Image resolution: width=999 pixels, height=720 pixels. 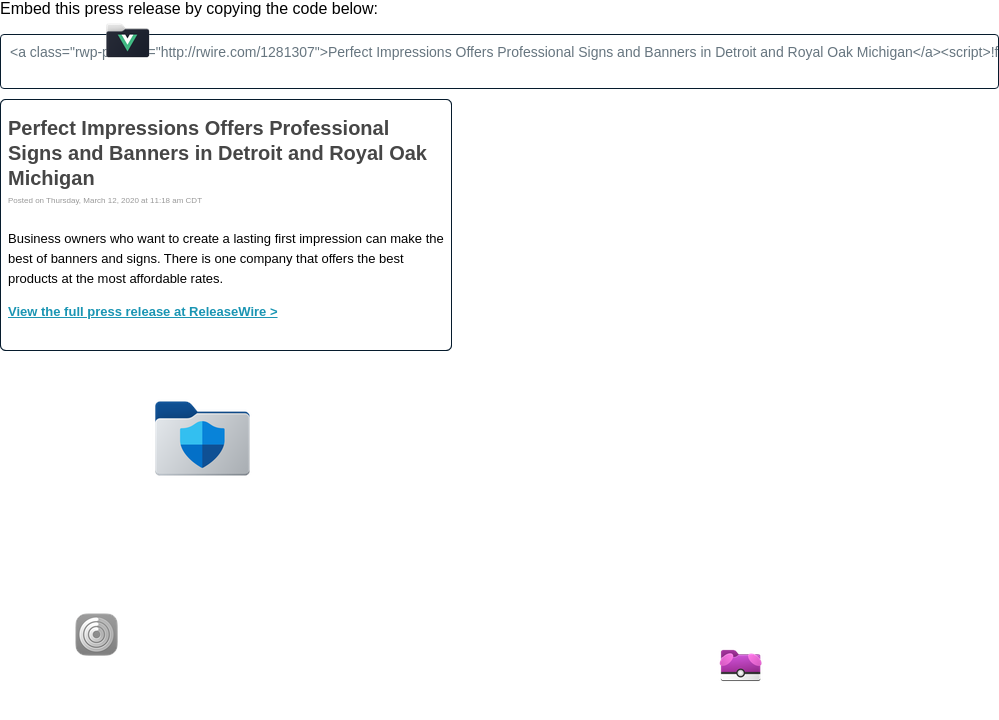 I want to click on open microsoft defender security files folder, so click(x=202, y=441).